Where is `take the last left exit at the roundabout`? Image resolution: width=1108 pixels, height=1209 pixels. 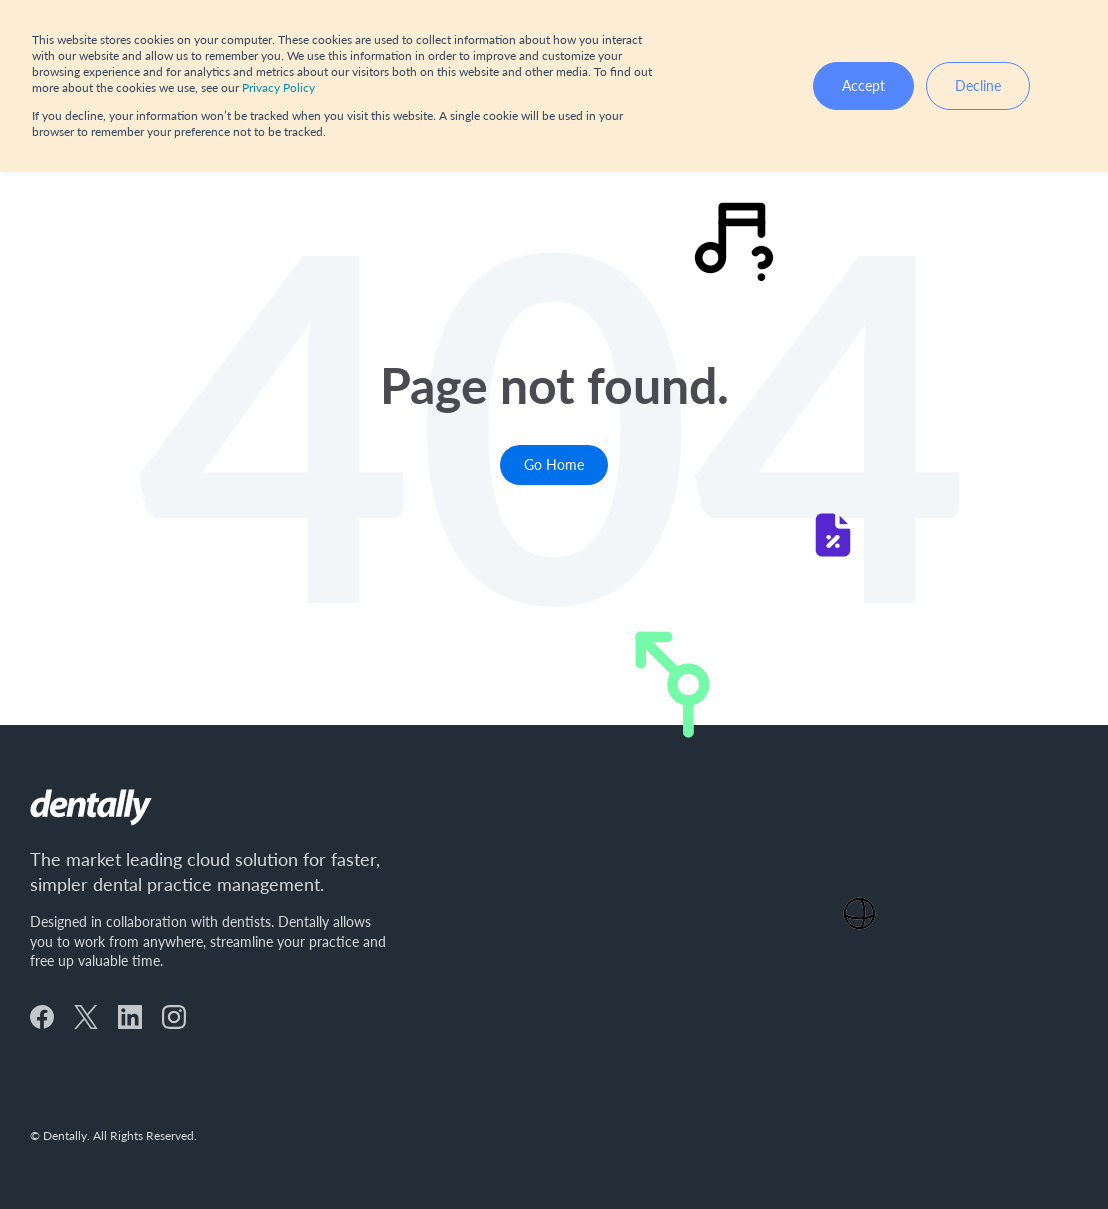 take the last left exit at the roundabout is located at coordinates (672, 684).